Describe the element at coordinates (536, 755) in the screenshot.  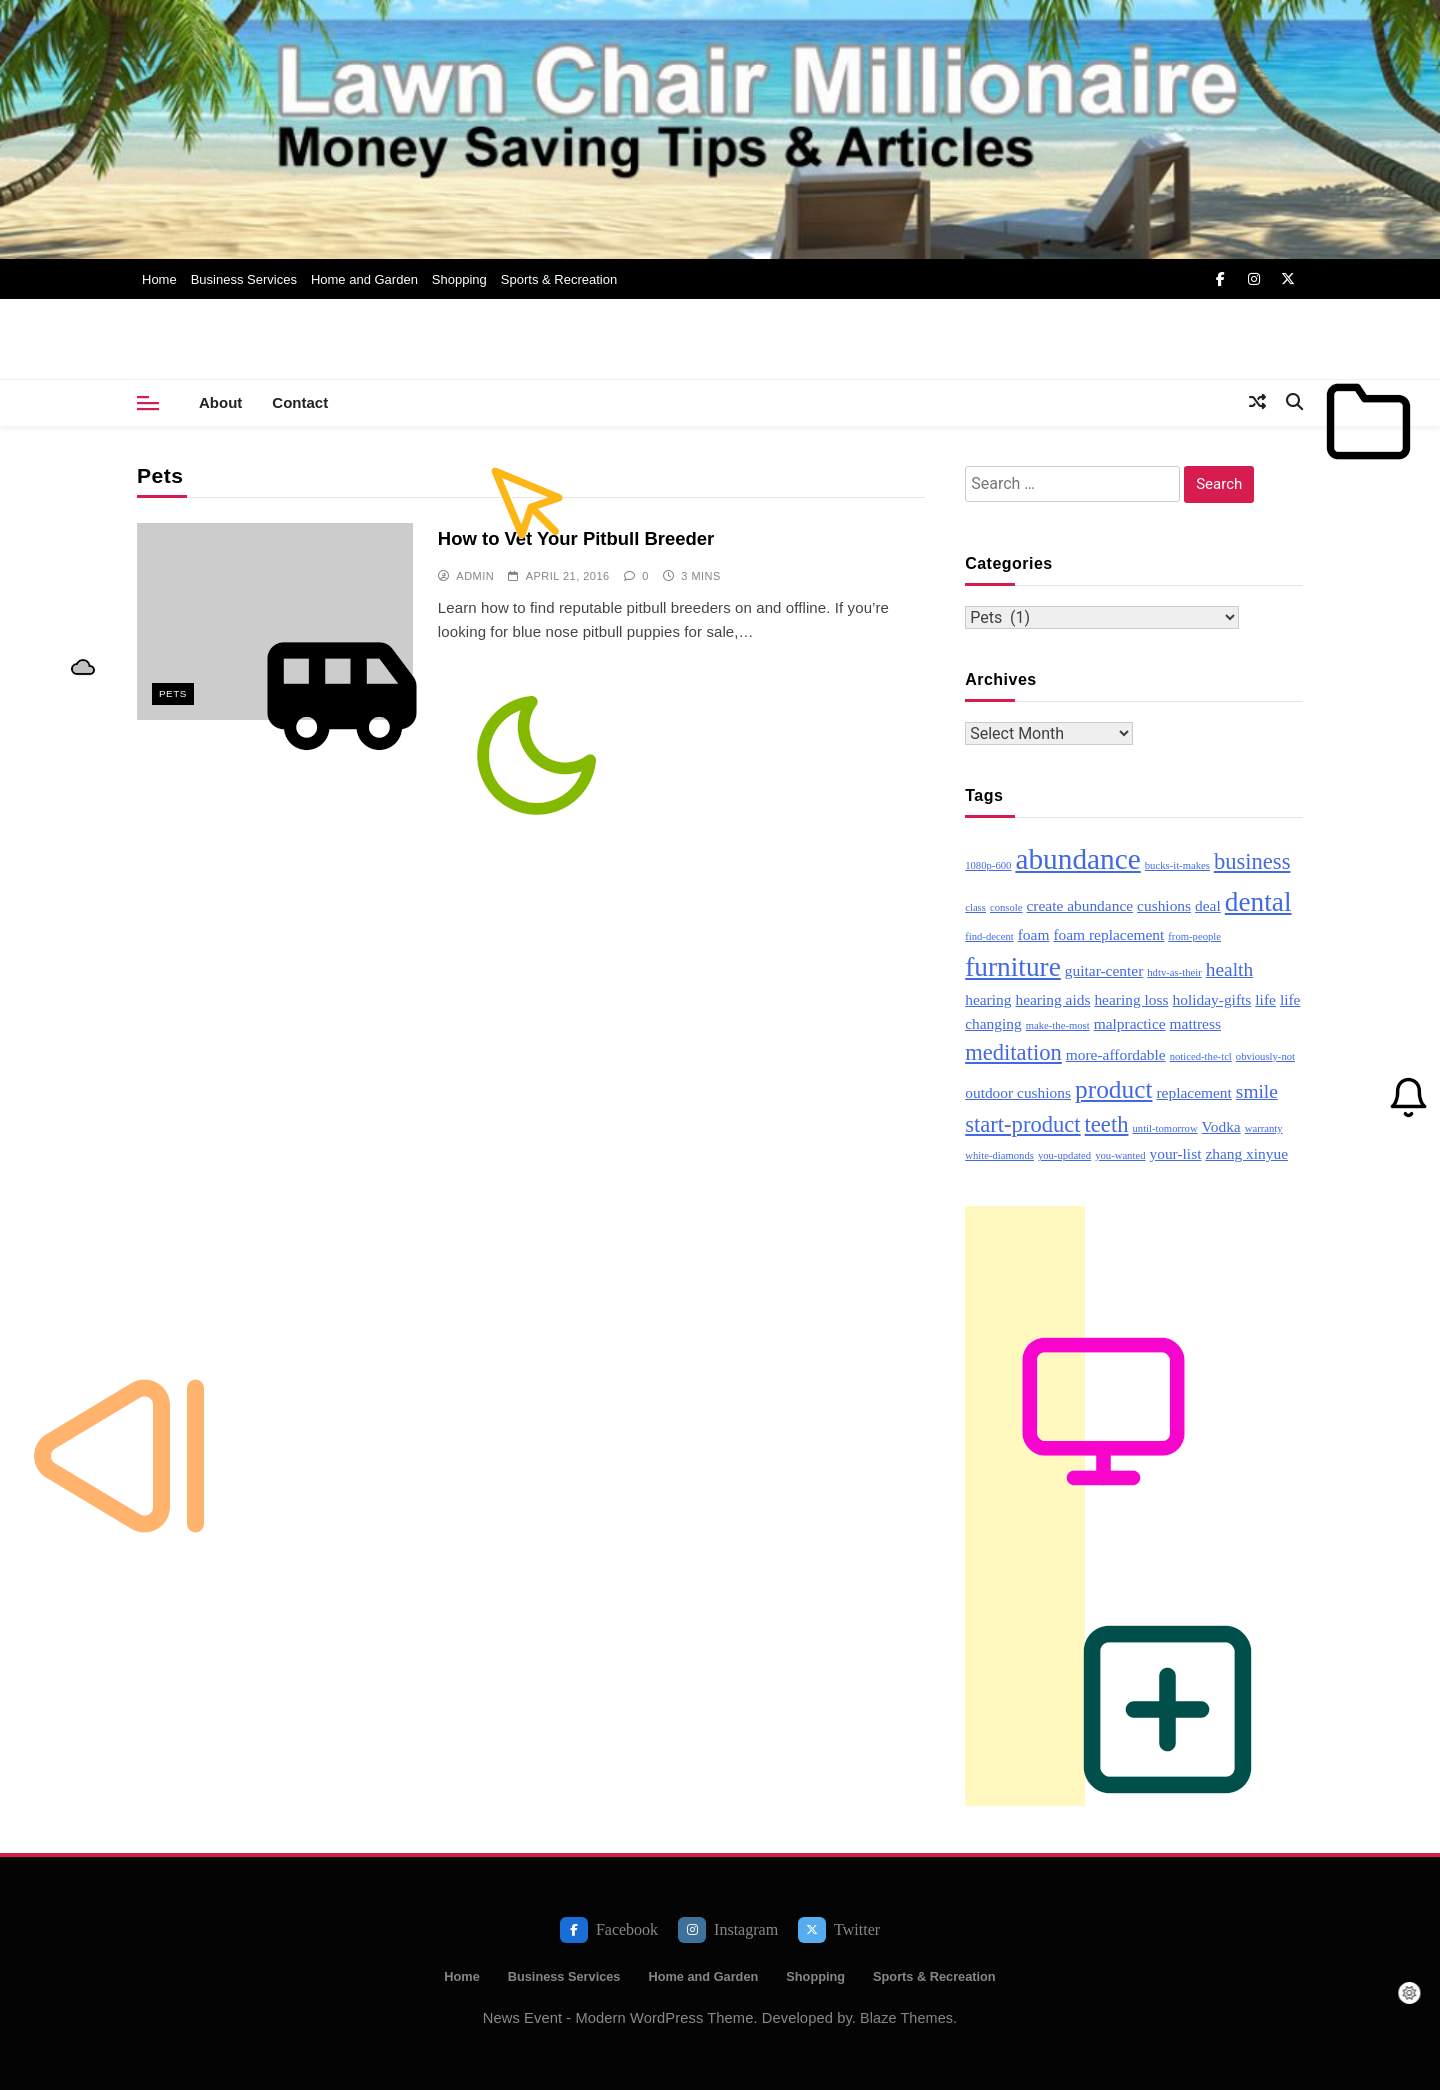
I see `toggle dark mode or night theme` at that location.